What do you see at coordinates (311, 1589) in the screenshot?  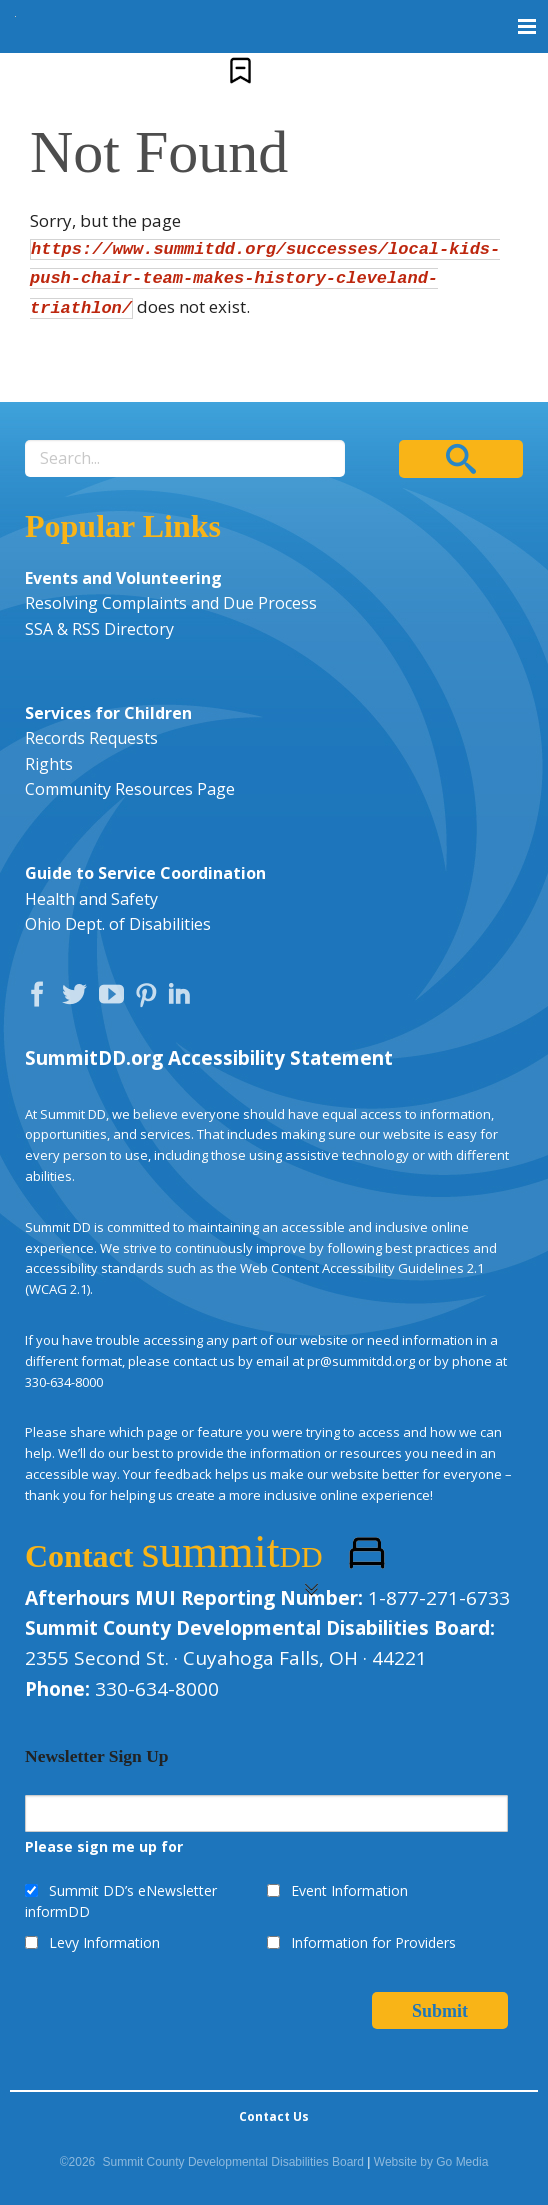 I see `expand to show more content below` at bounding box center [311, 1589].